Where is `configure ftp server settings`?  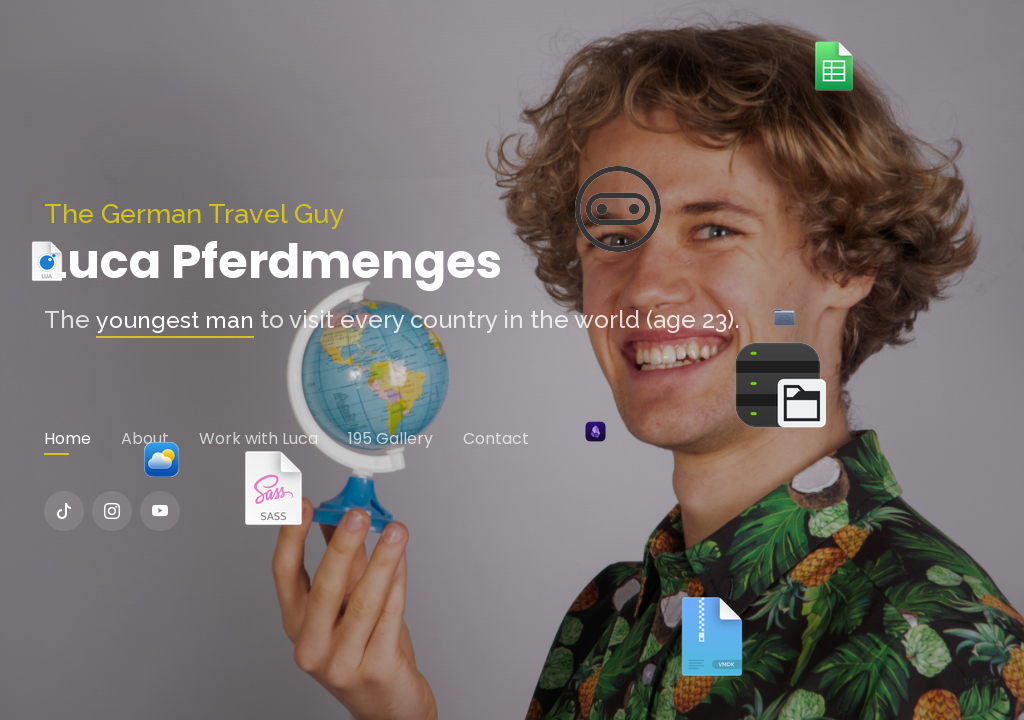
configure ftp server settings is located at coordinates (778, 386).